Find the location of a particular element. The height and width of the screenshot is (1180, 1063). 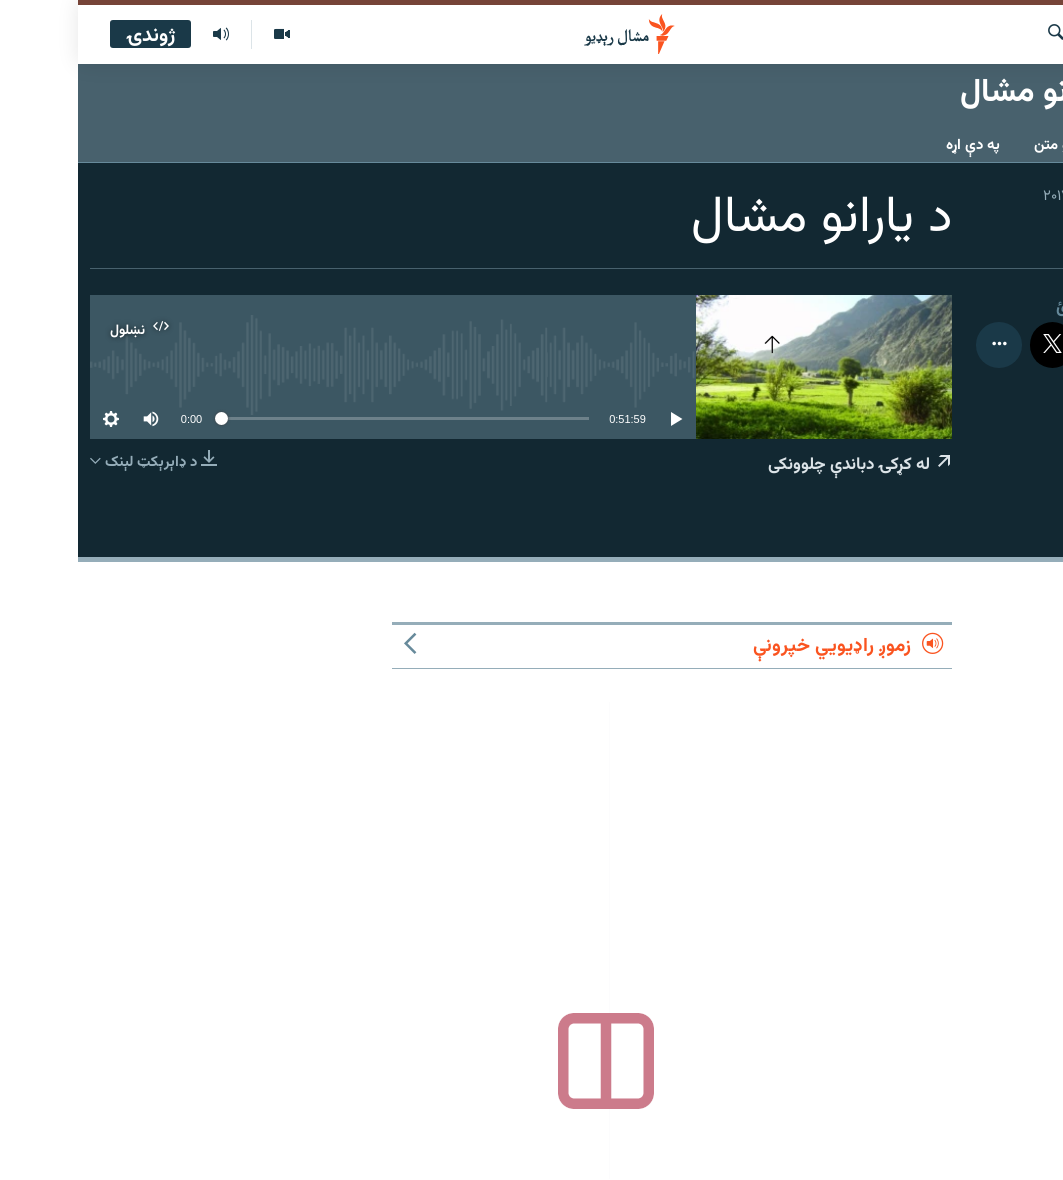

move item up in a list is located at coordinates (771, 344).